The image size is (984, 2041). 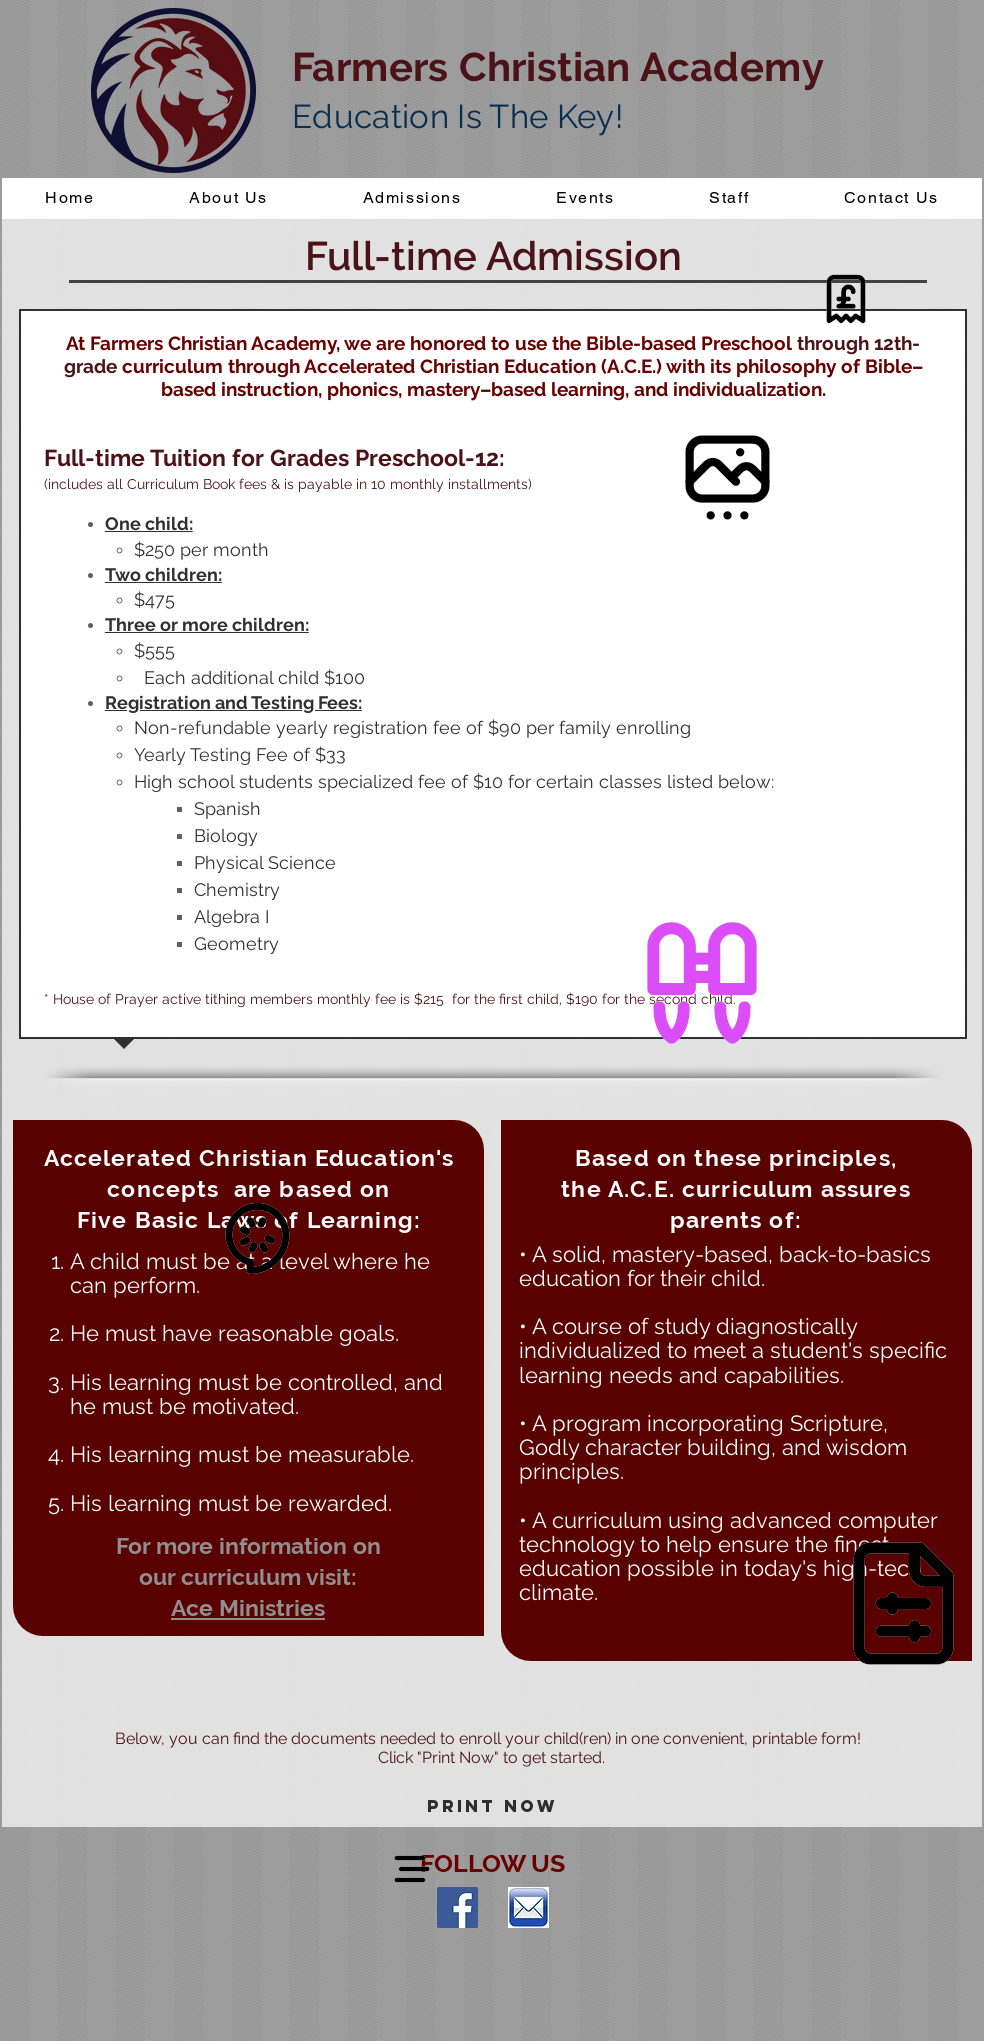 What do you see at coordinates (727, 477) in the screenshot?
I see `start a photo slideshow` at bounding box center [727, 477].